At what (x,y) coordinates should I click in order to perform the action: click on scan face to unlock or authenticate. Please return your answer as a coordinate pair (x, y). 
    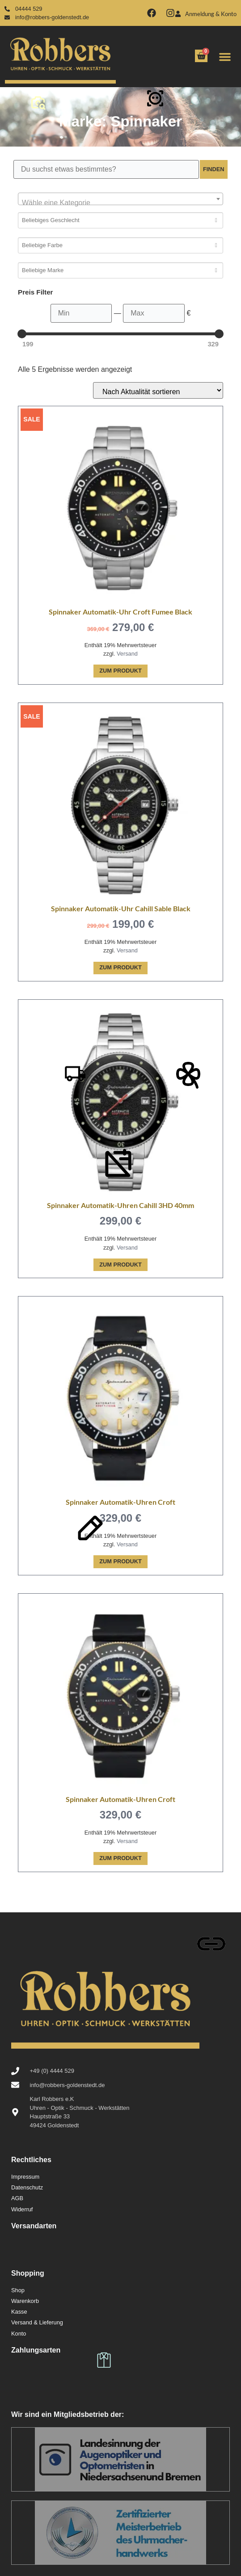
    Looking at the image, I should click on (155, 98).